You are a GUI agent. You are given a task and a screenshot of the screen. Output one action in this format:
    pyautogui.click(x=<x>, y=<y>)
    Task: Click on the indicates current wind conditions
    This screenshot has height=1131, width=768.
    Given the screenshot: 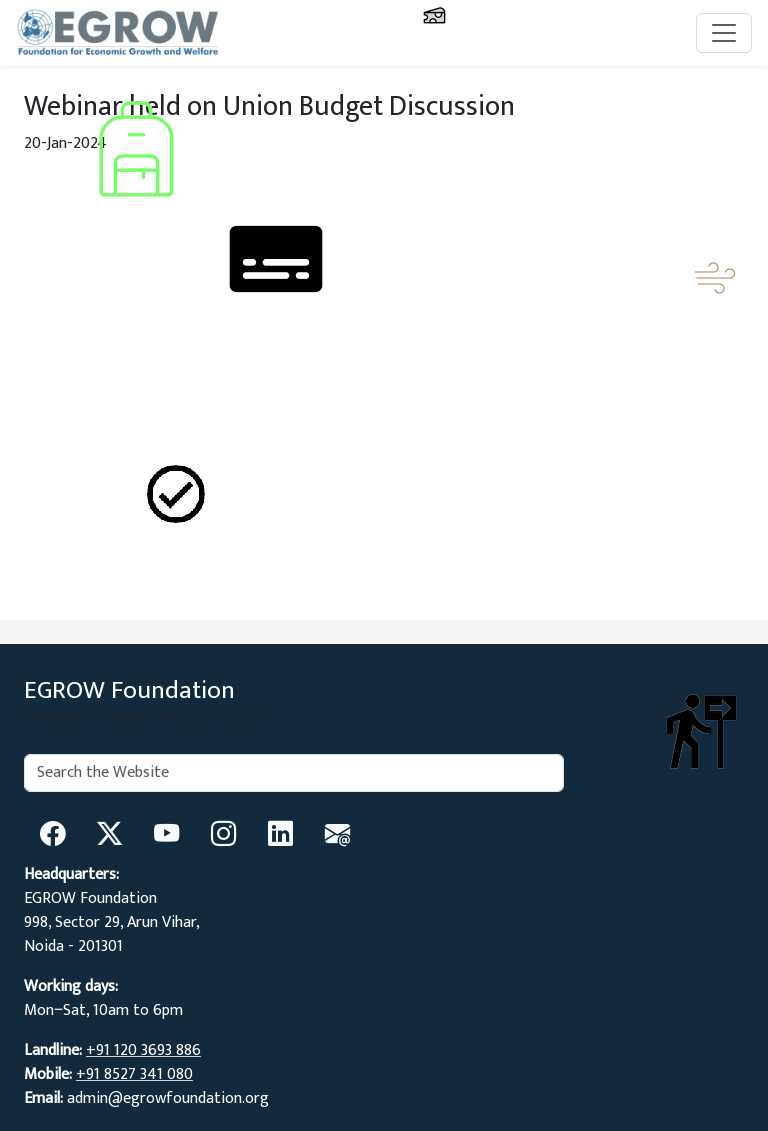 What is the action you would take?
    pyautogui.click(x=715, y=278)
    